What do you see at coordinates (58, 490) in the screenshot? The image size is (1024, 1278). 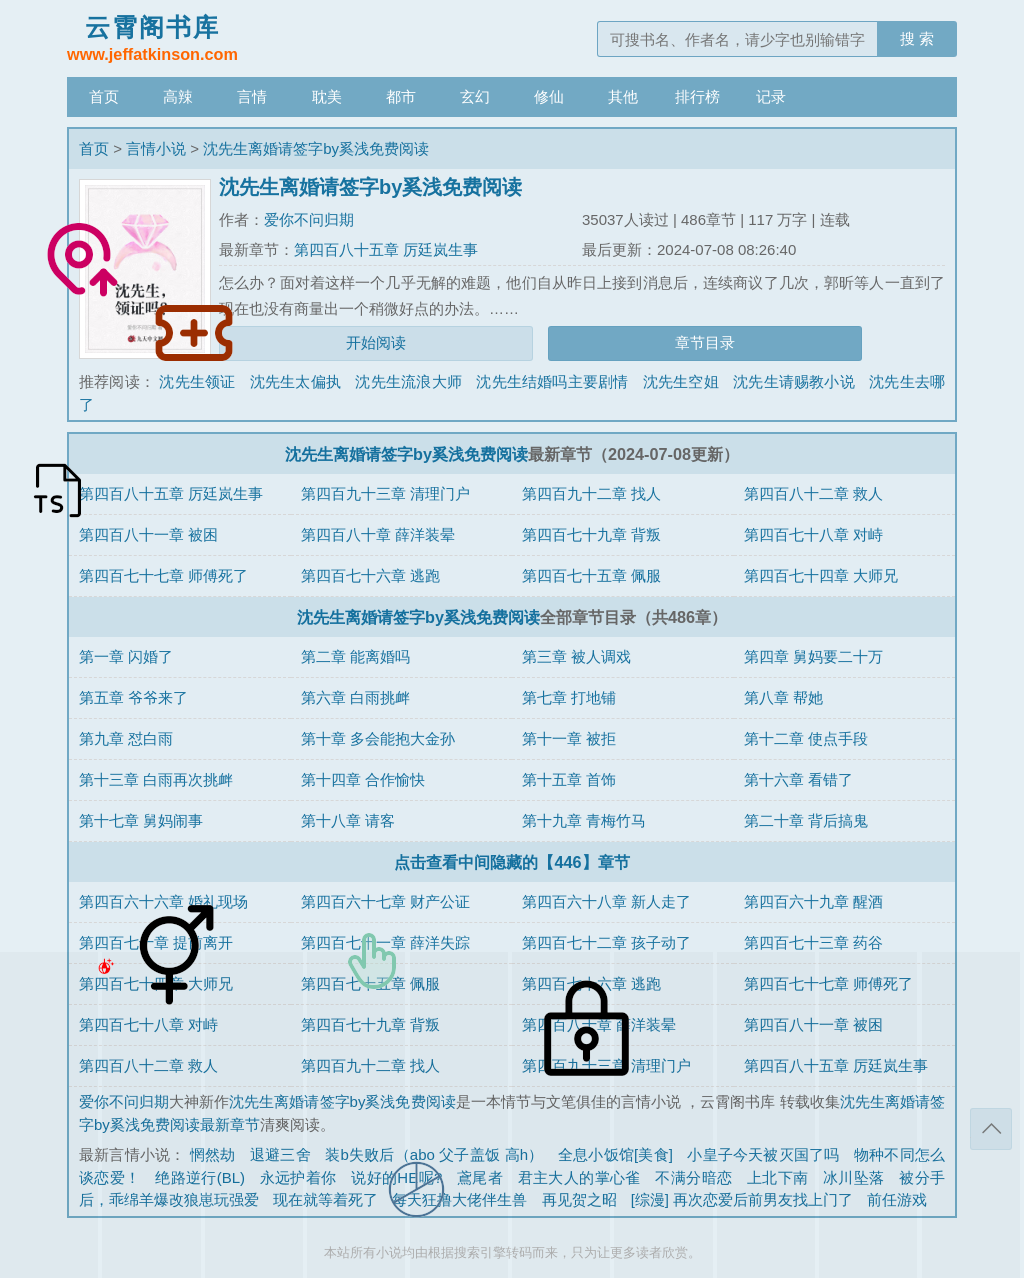 I see `a TypeScript file` at bounding box center [58, 490].